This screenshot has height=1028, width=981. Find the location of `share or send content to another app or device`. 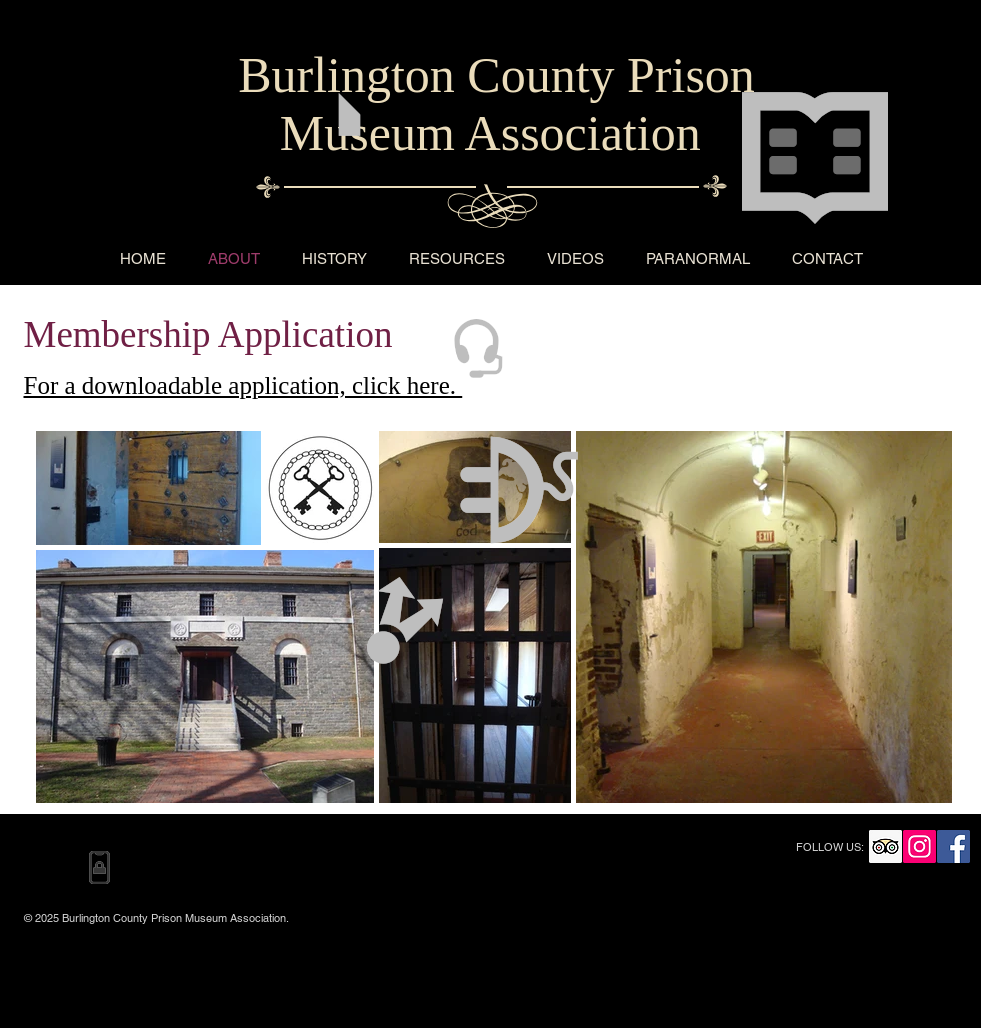

share or send content to another app or device is located at coordinates (410, 620).